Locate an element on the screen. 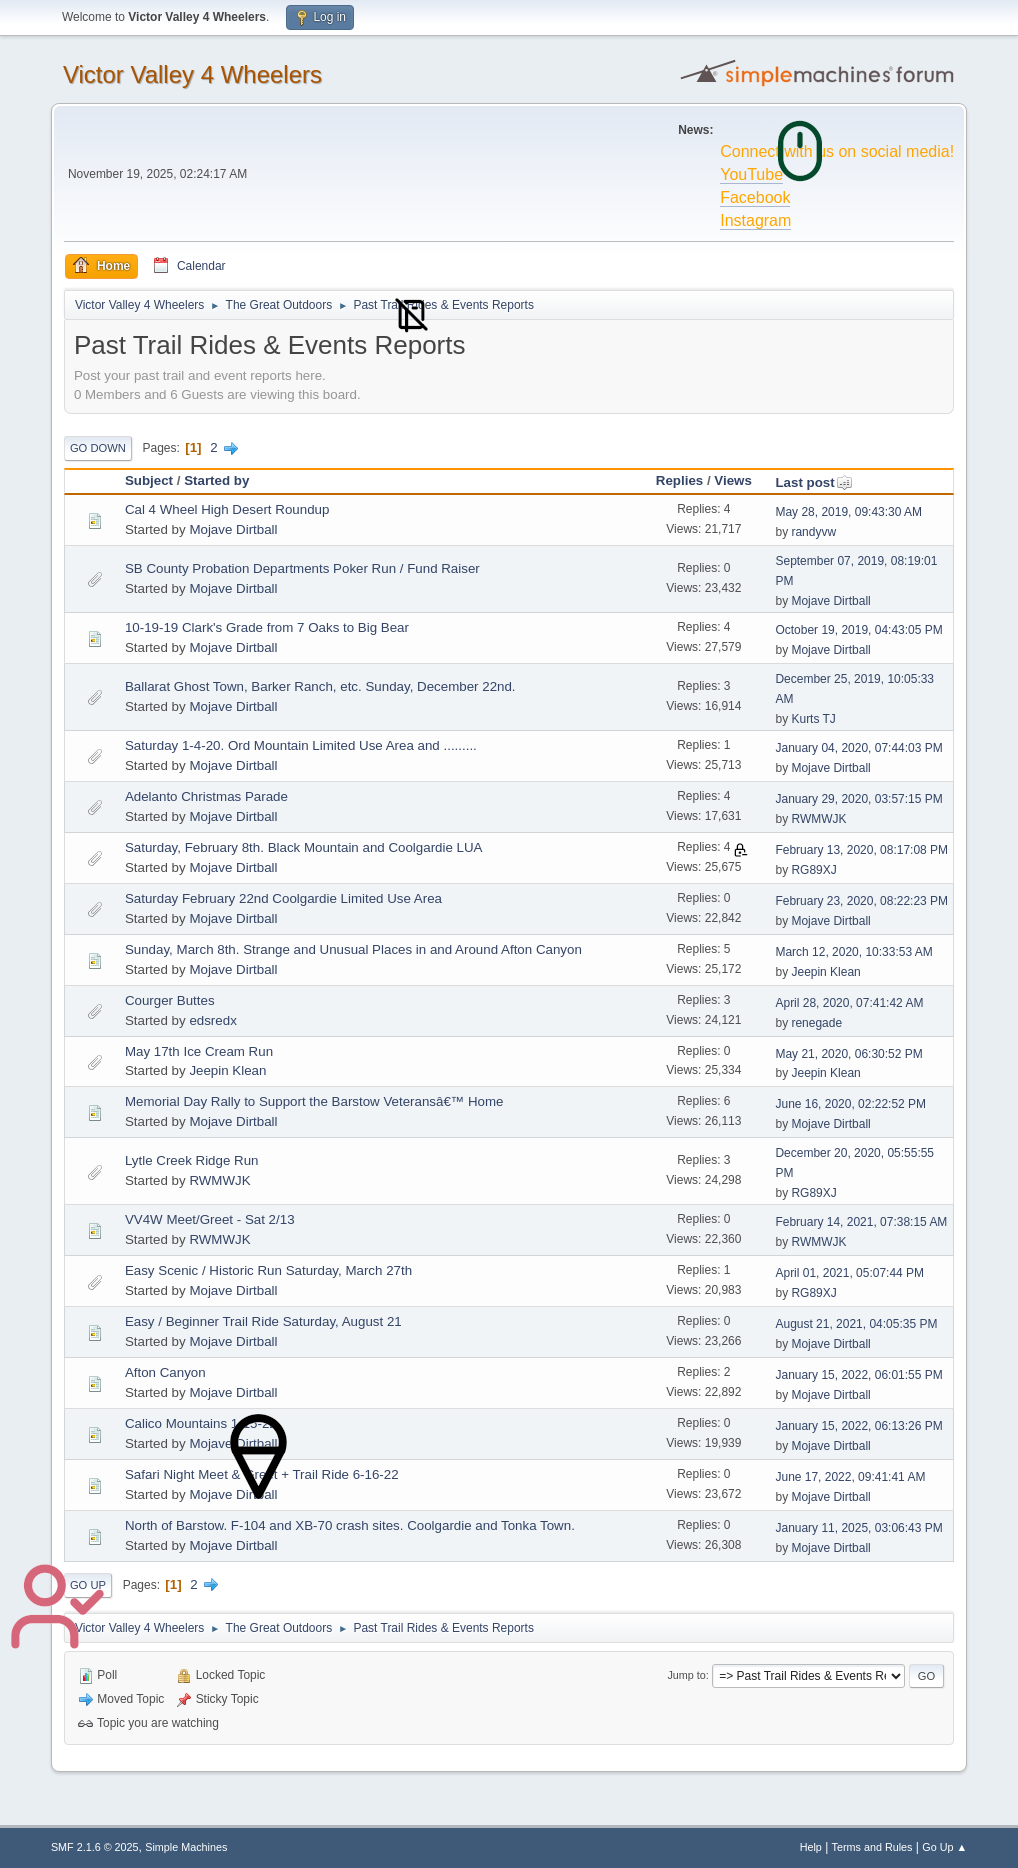 The image size is (1018, 1868). notebook feature is disabled or unavailable is located at coordinates (411, 314).